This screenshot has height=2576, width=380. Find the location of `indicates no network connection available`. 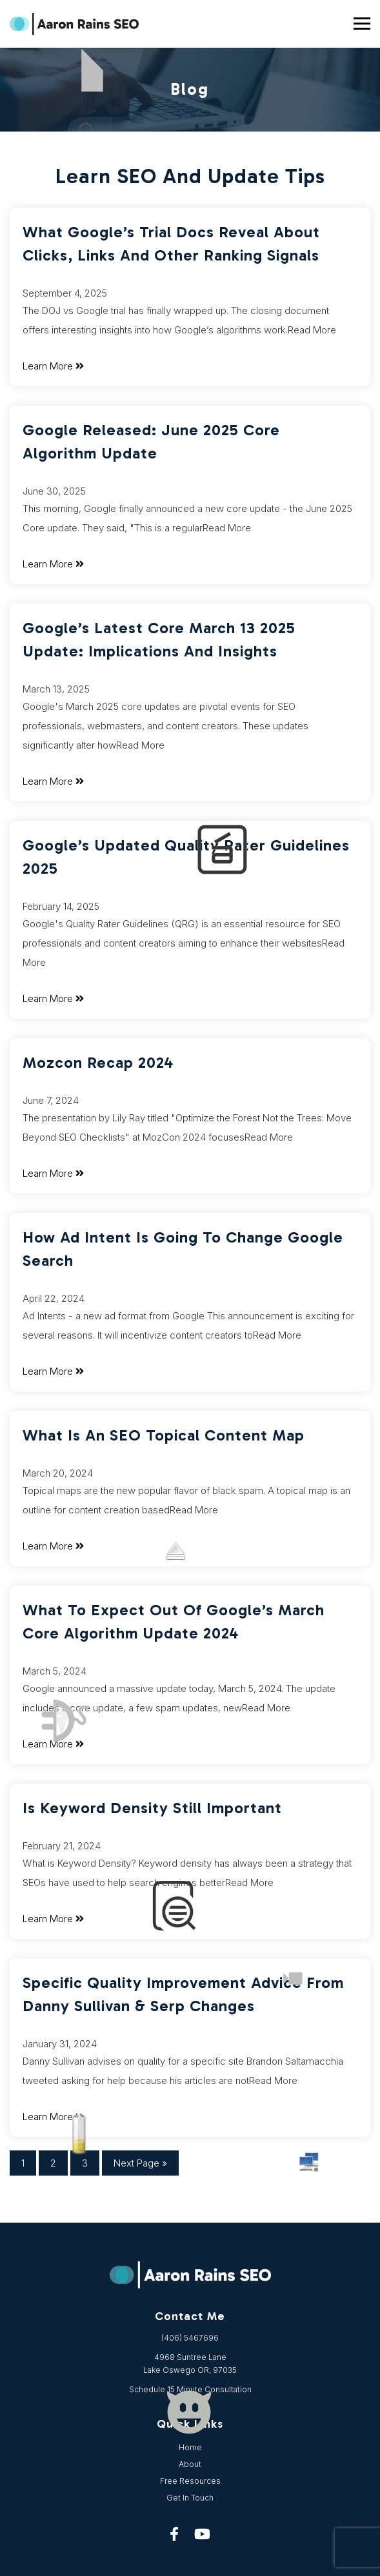

indicates no network connection available is located at coordinates (308, 2161).